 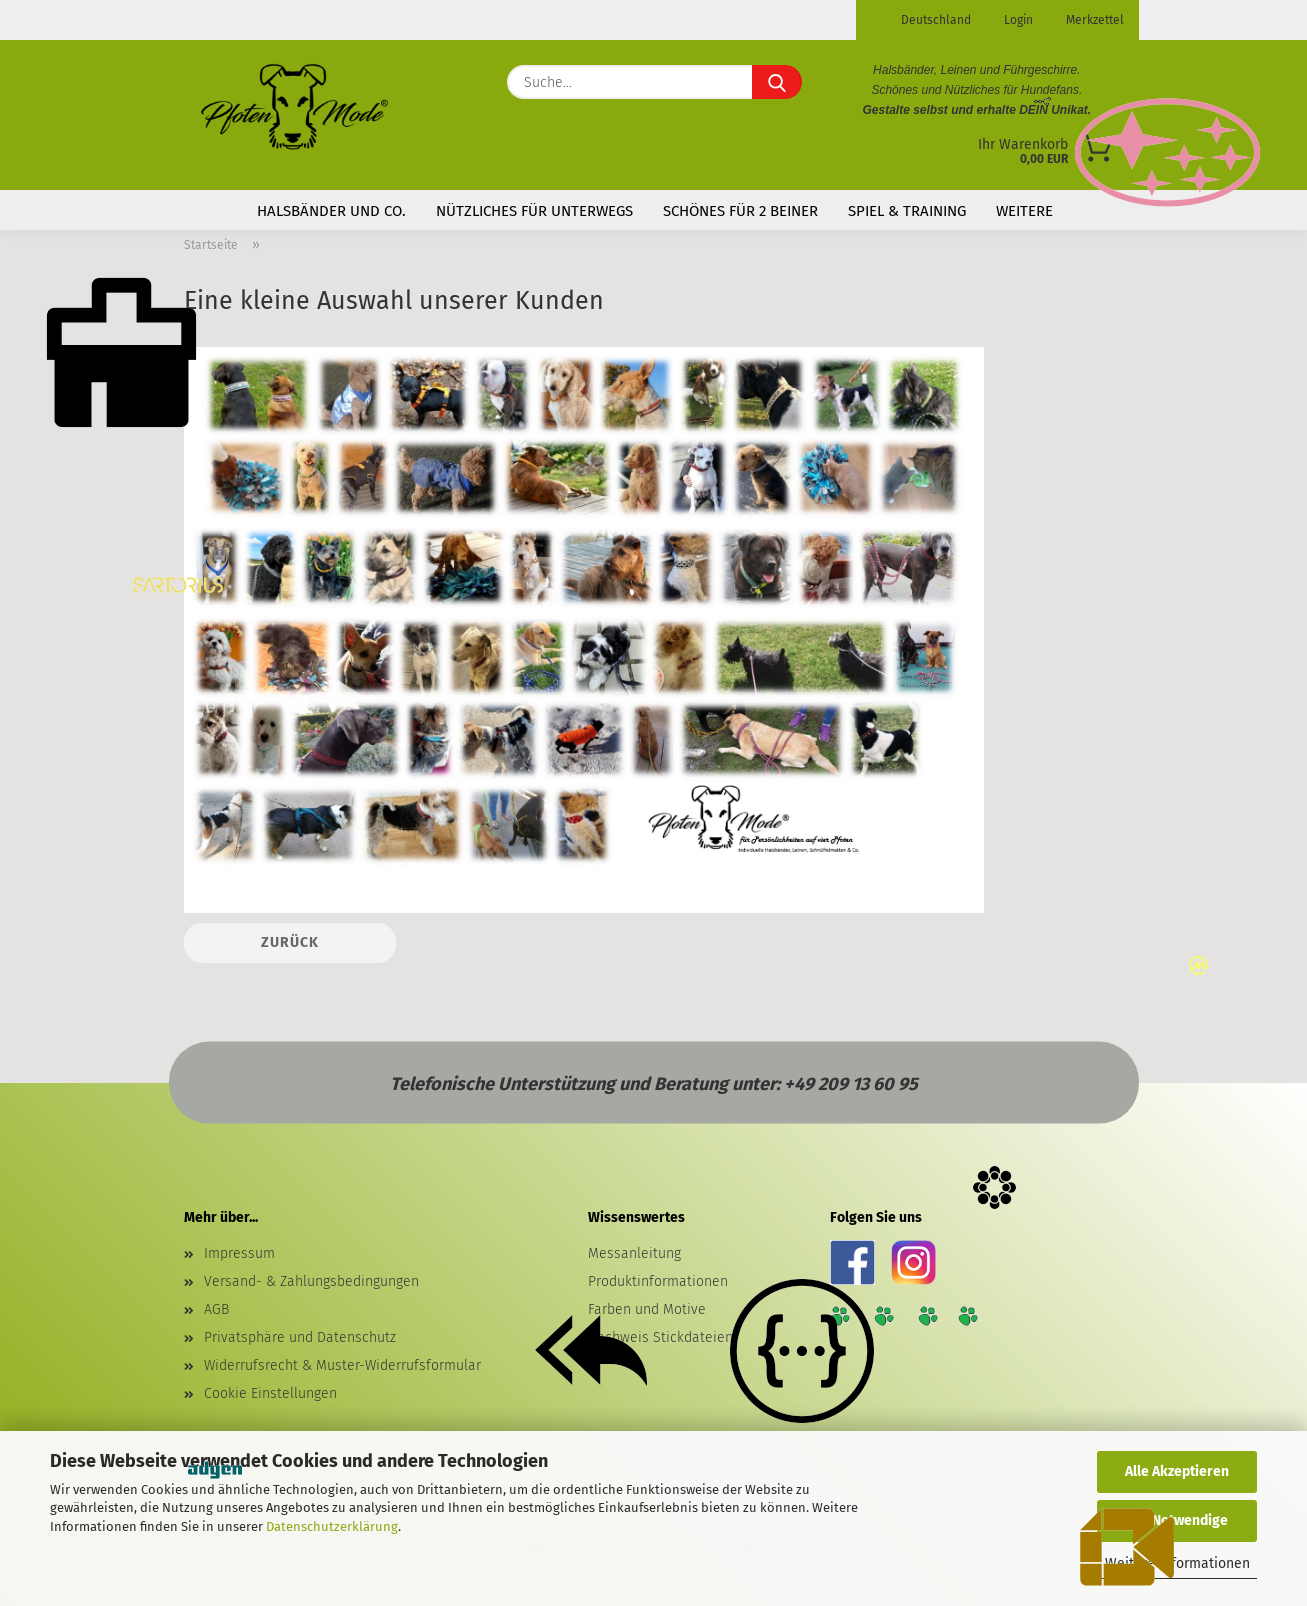 What do you see at coordinates (121, 352) in the screenshot?
I see `access brush or painting tools` at bounding box center [121, 352].